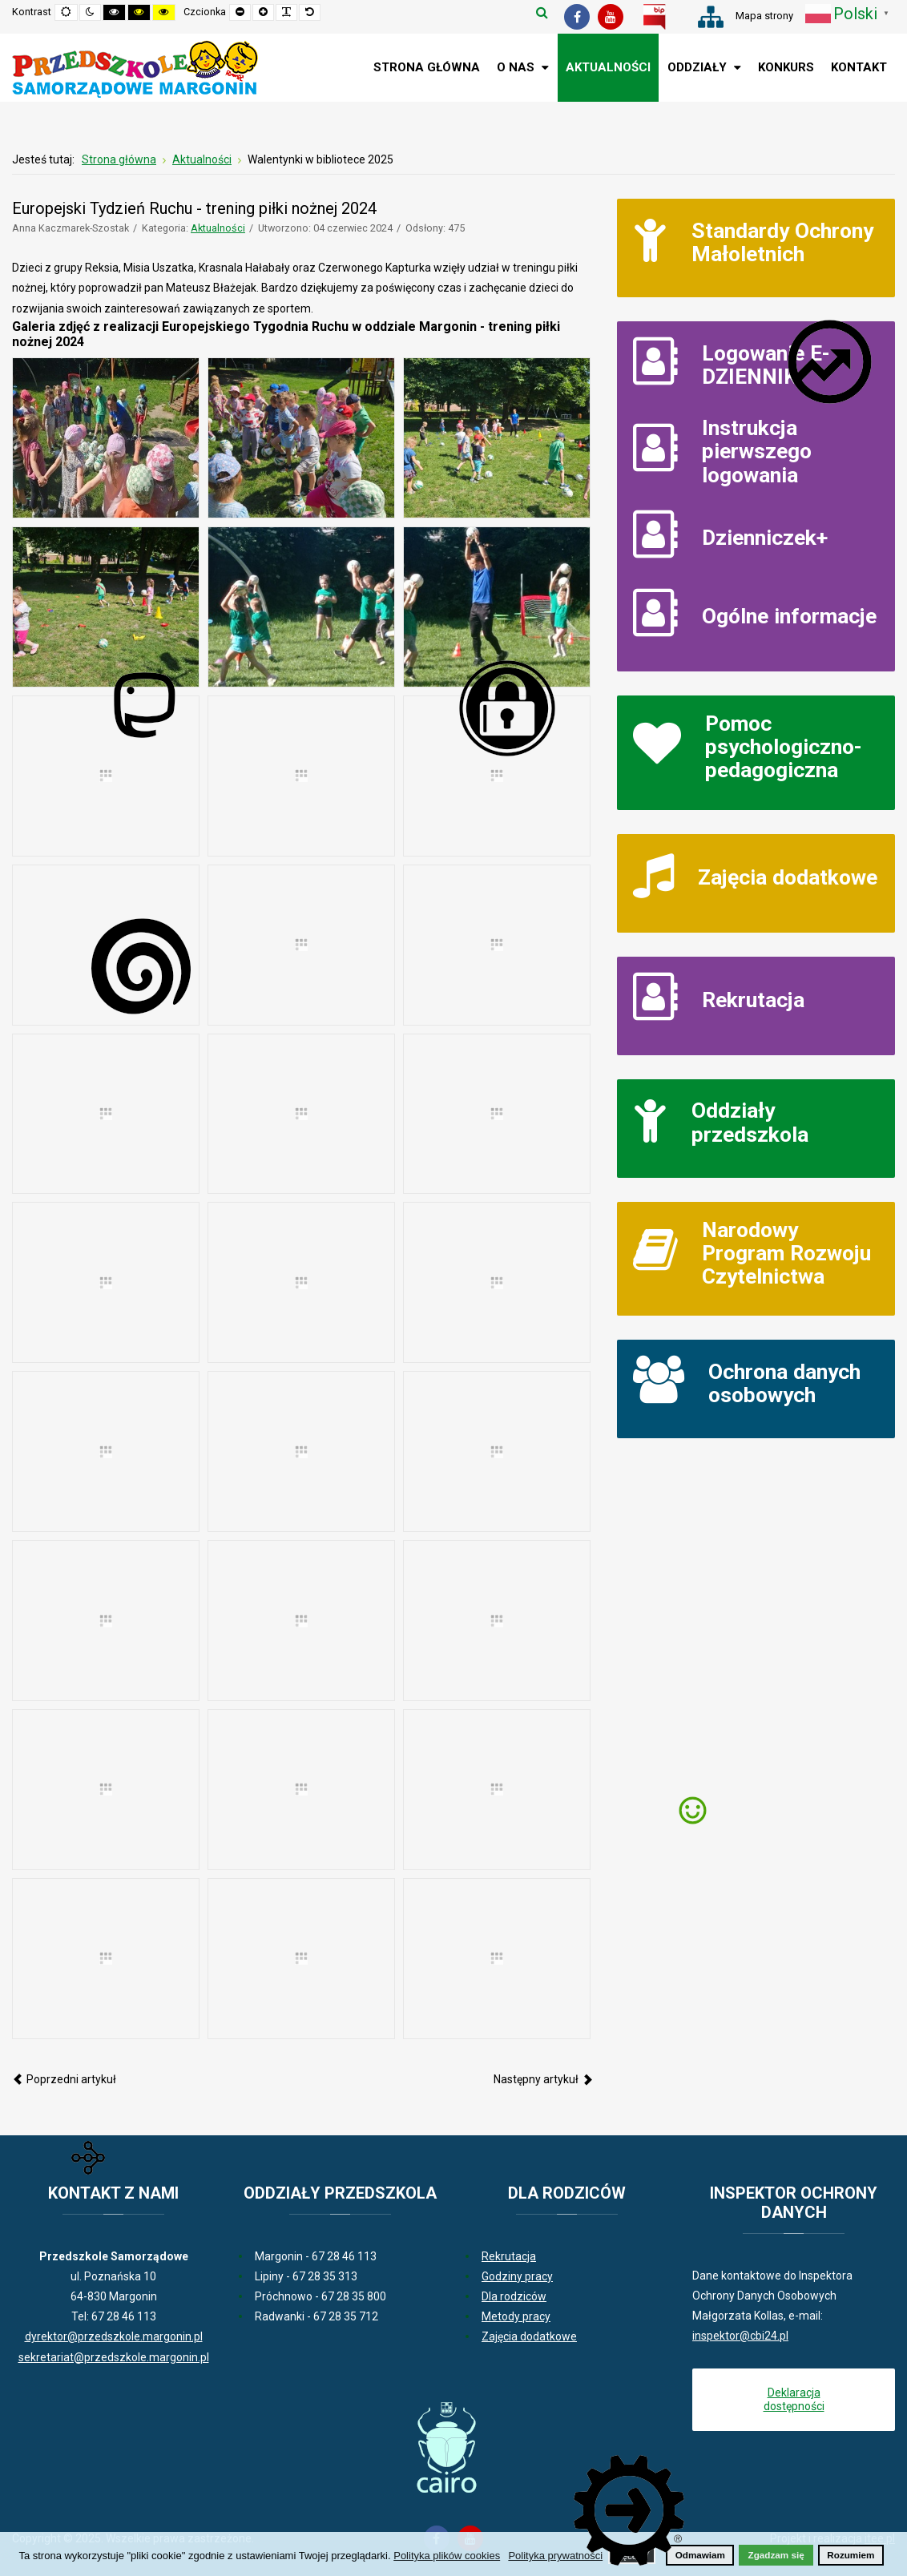  What do you see at coordinates (446, 2447) in the screenshot?
I see `Cairo graphics library logo` at bounding box center [446, 2447].